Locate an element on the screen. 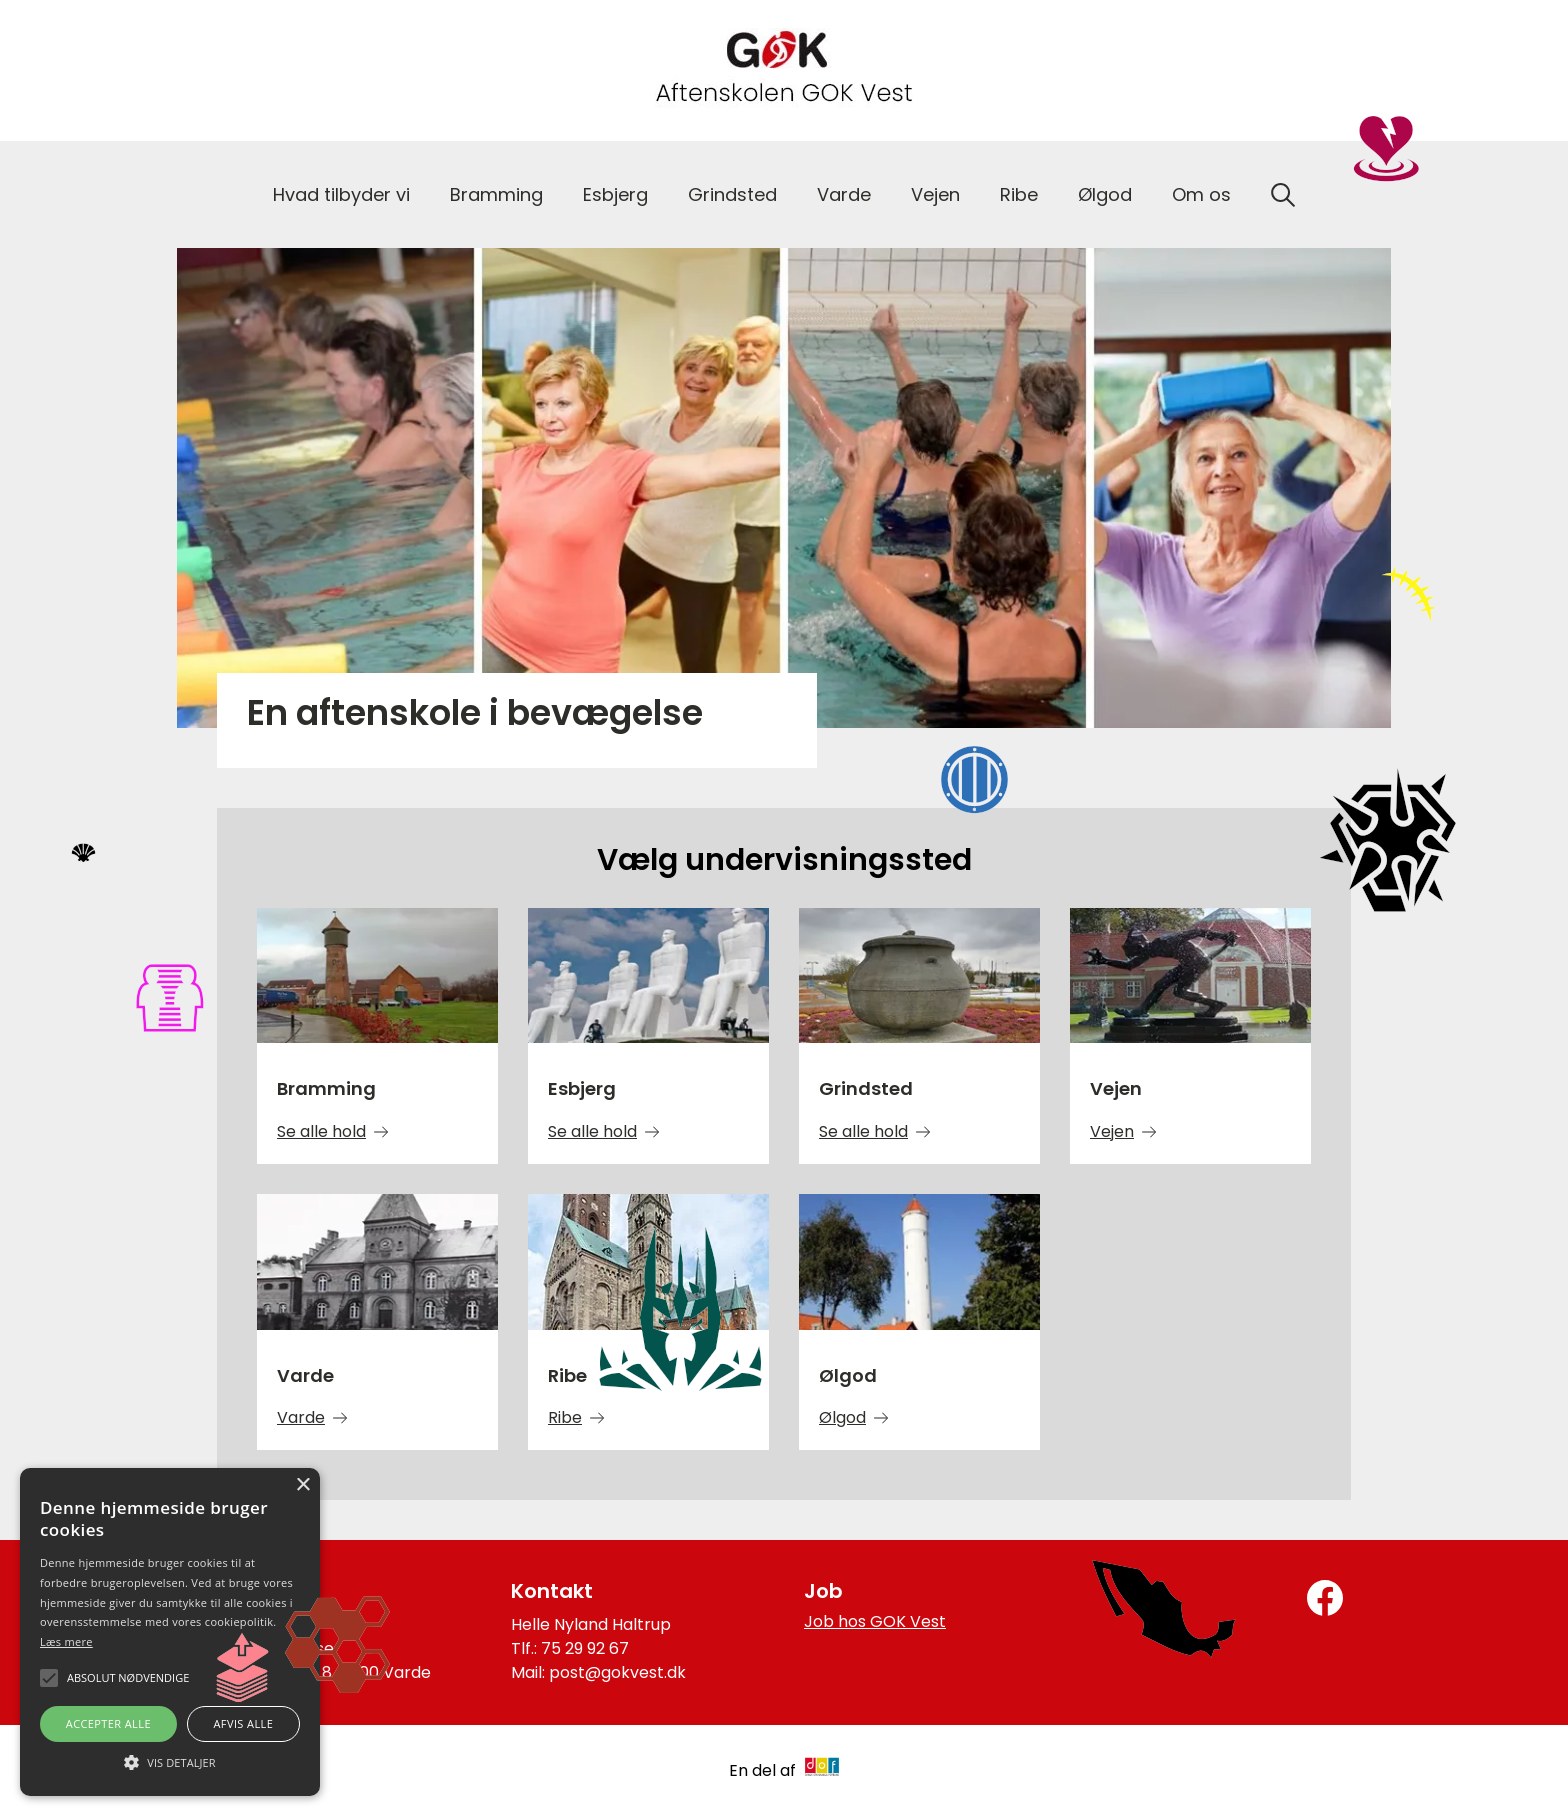  access defense or protection settings is located at coordinates (974, 779).